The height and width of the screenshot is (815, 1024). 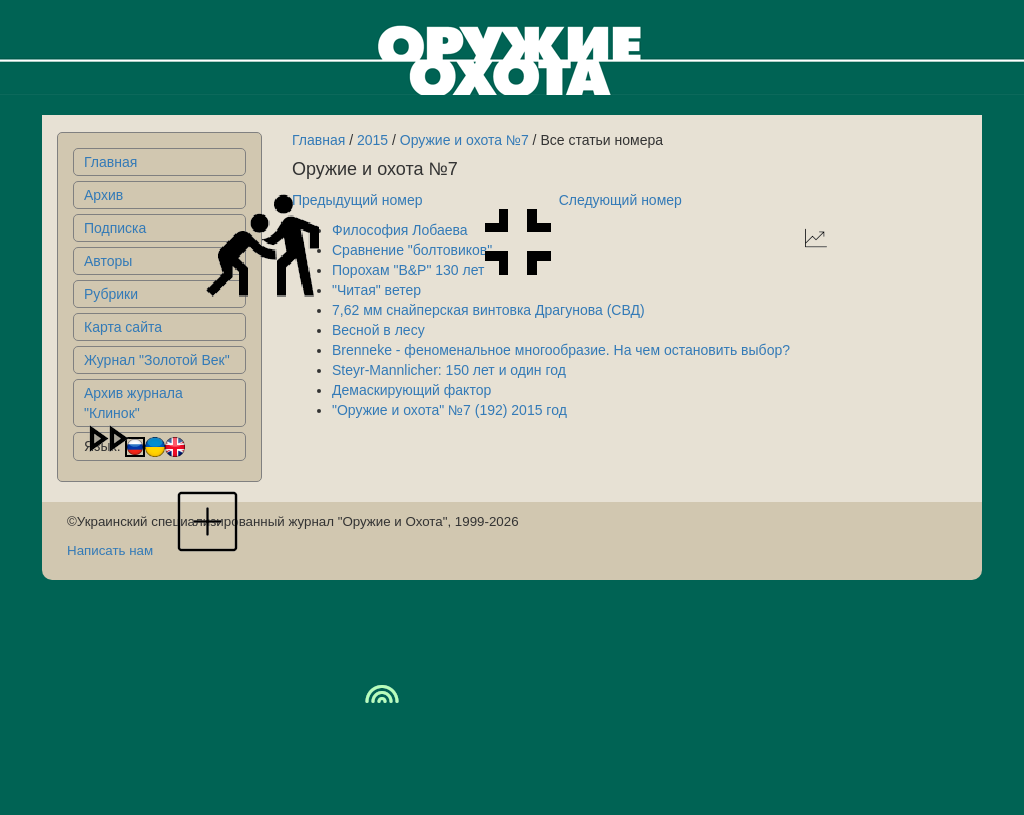 I want to click on skip forward in media playback, so click(x=107, y=438).